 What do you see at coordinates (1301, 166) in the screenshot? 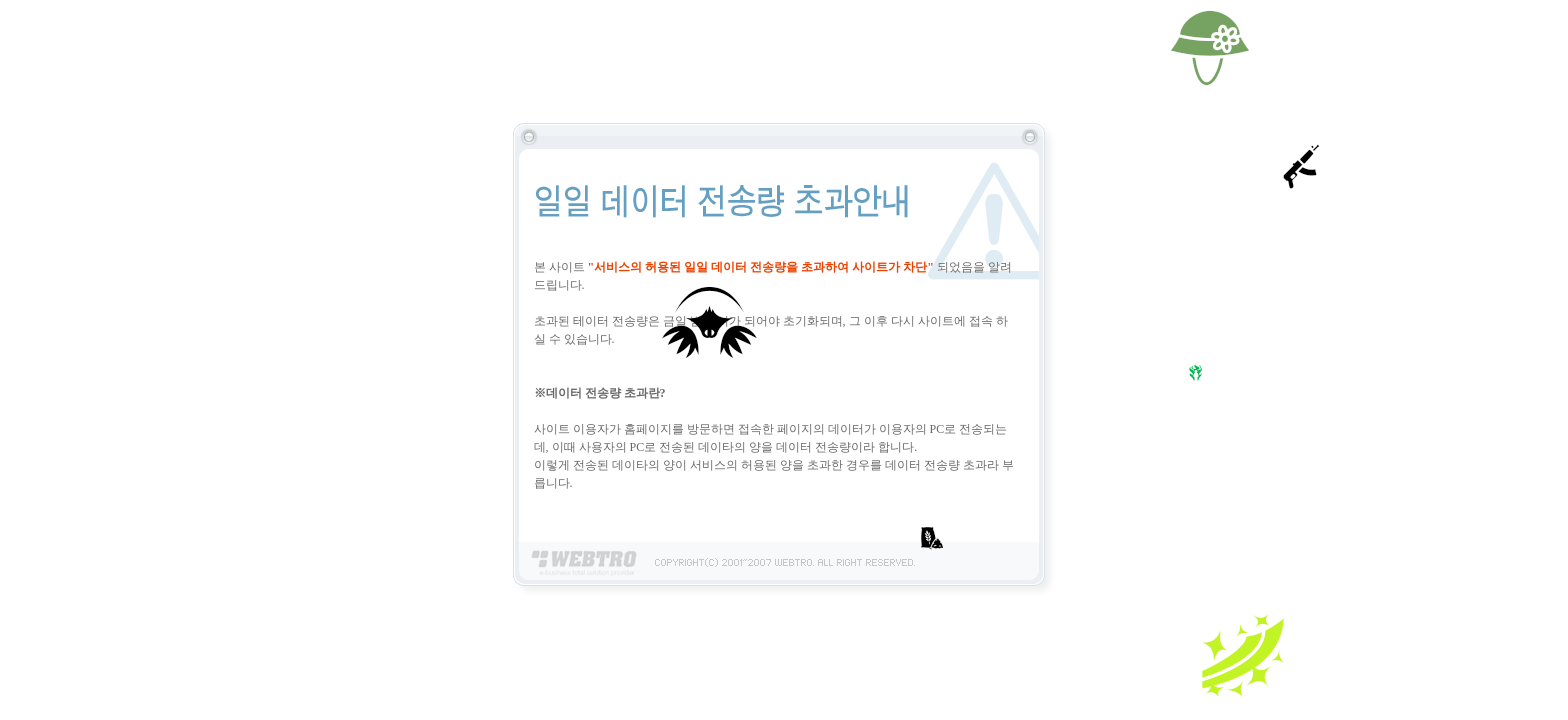
I see `select assault rifle weapon in game` at bounding box center [1301, 166].